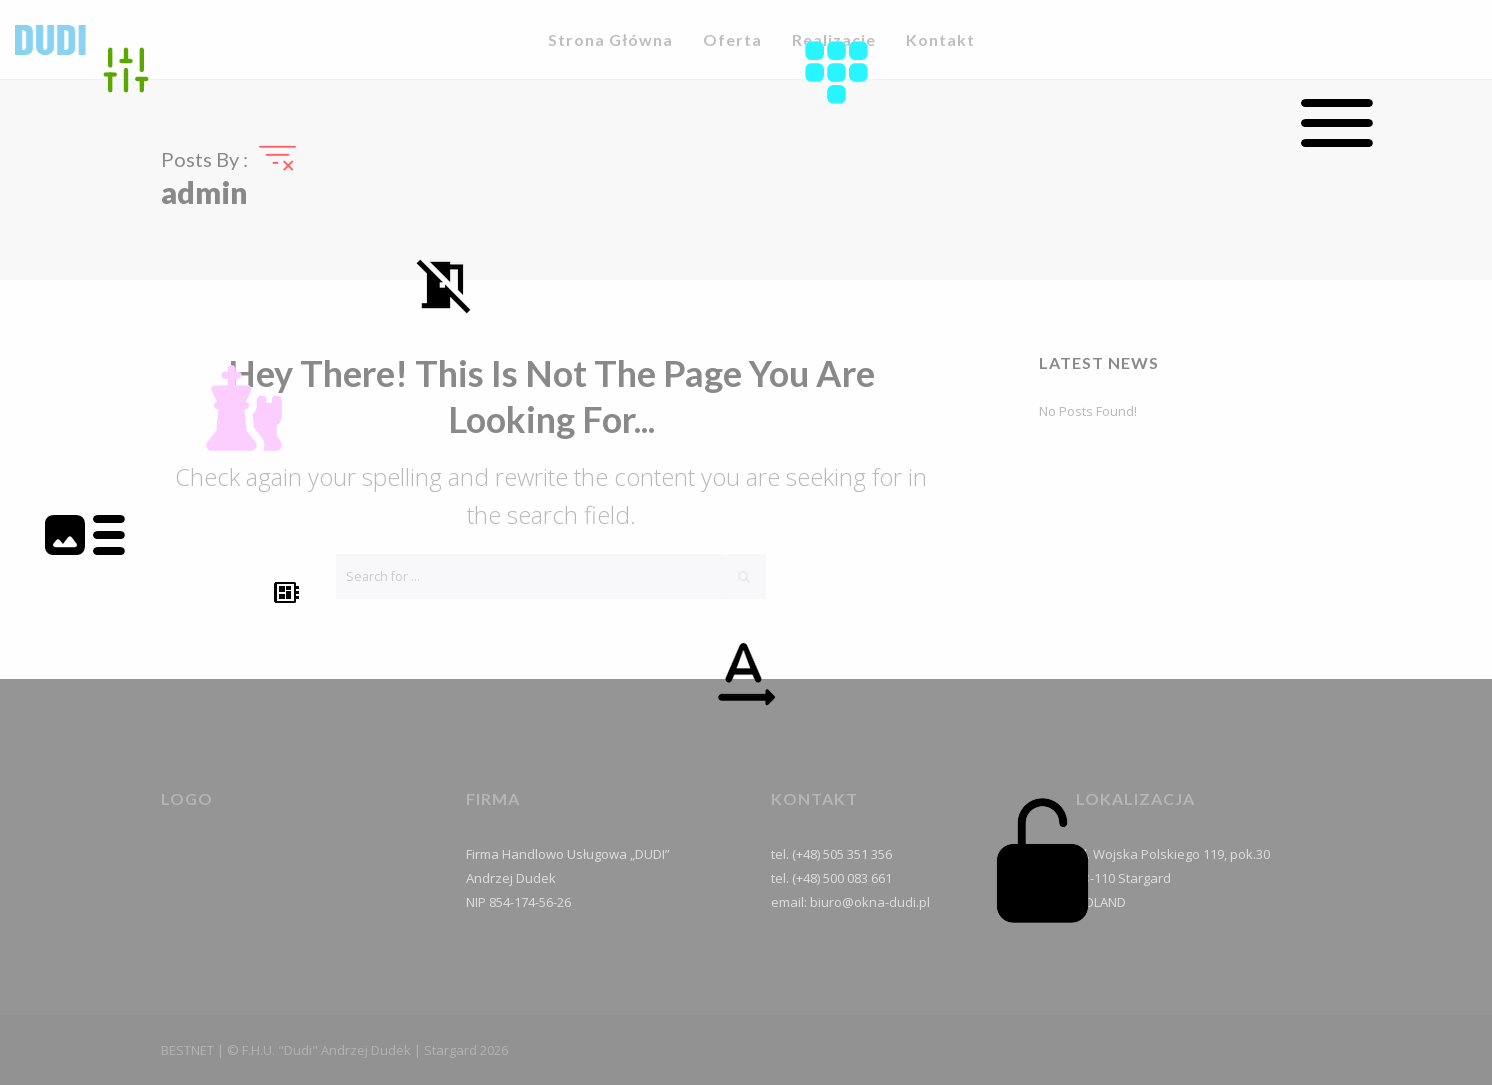 The height and width of the screenshot is (1085, 1492). Describe the element at coordinates (1042, 860) in the screenshot. I see `unlock or access secured content` at that location.